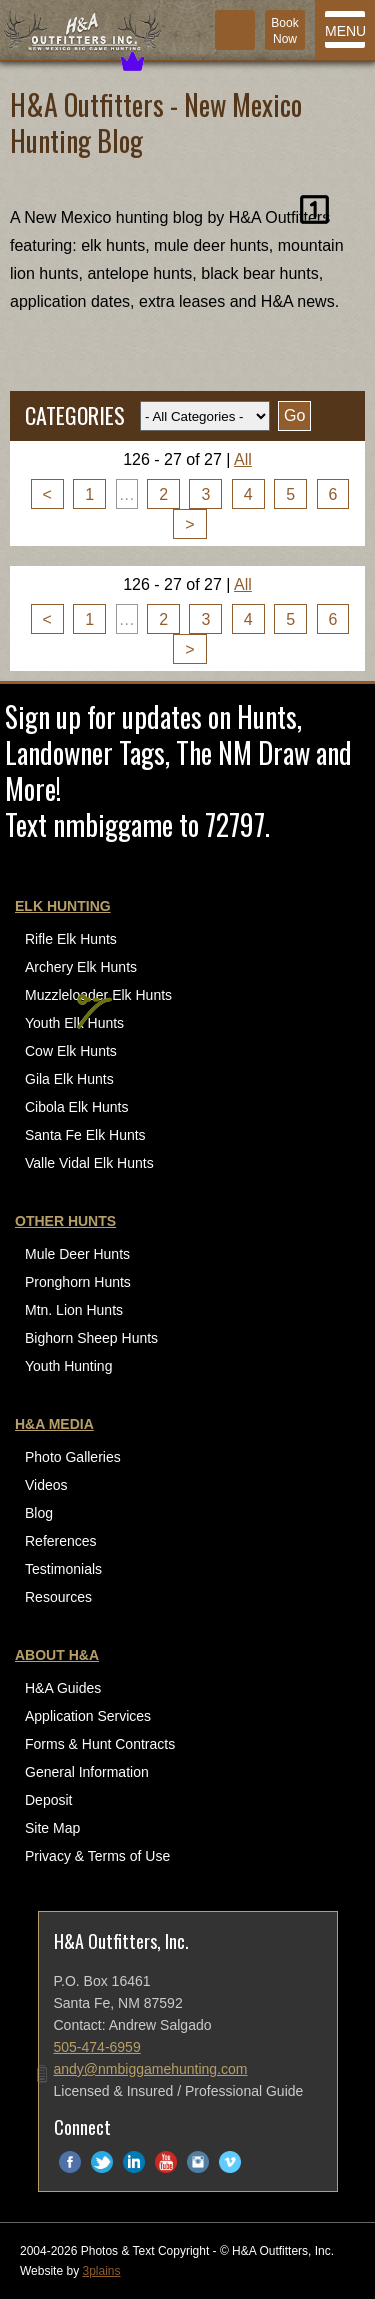  I want to click on indicates premium or VIP membership status, so click(132, 62).